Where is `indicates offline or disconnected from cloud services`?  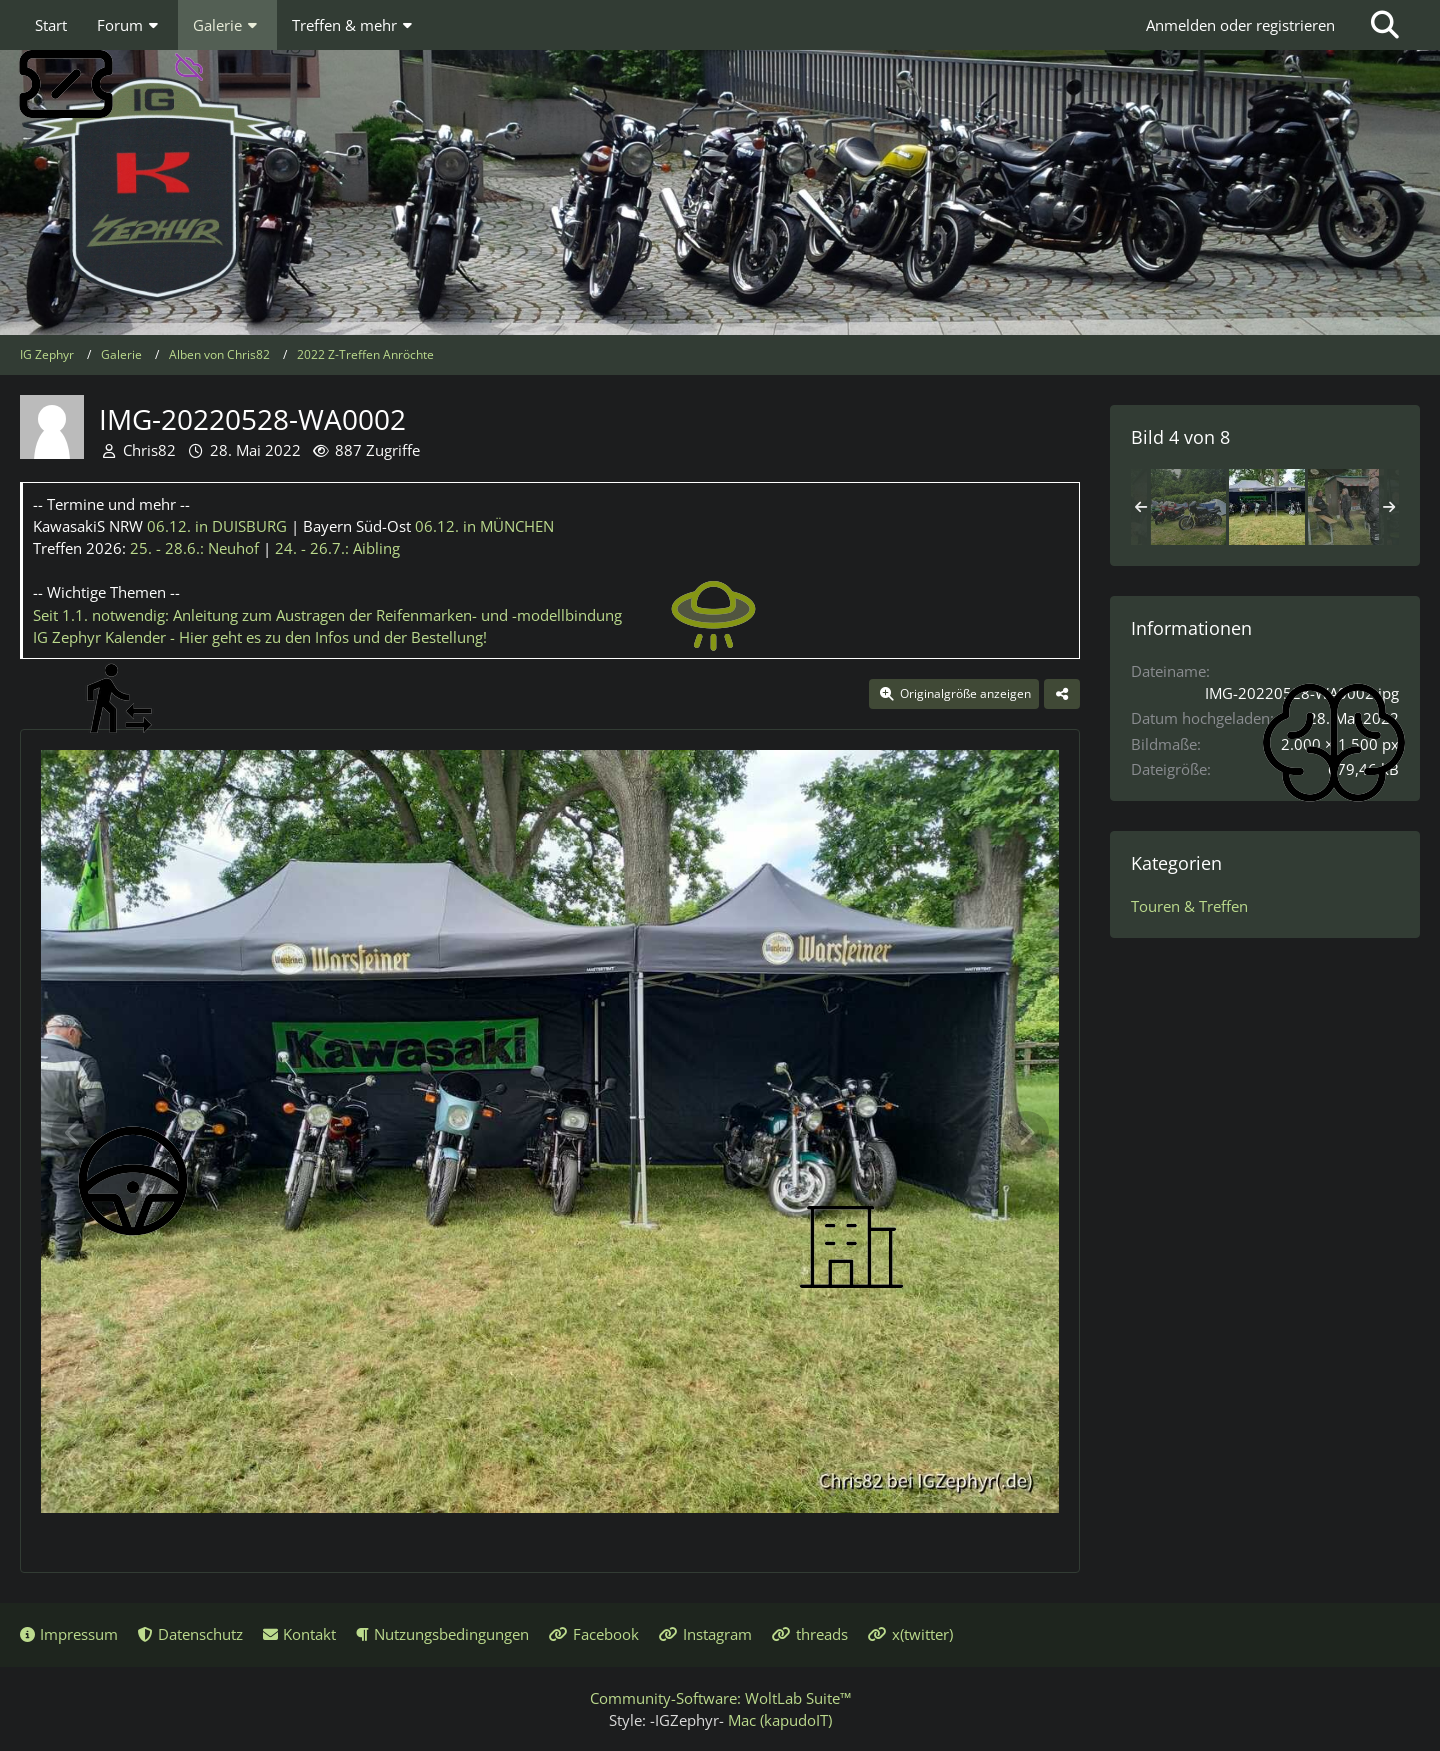
indicates offline or disconnected from cloud services is located at coordinates (189, 67).